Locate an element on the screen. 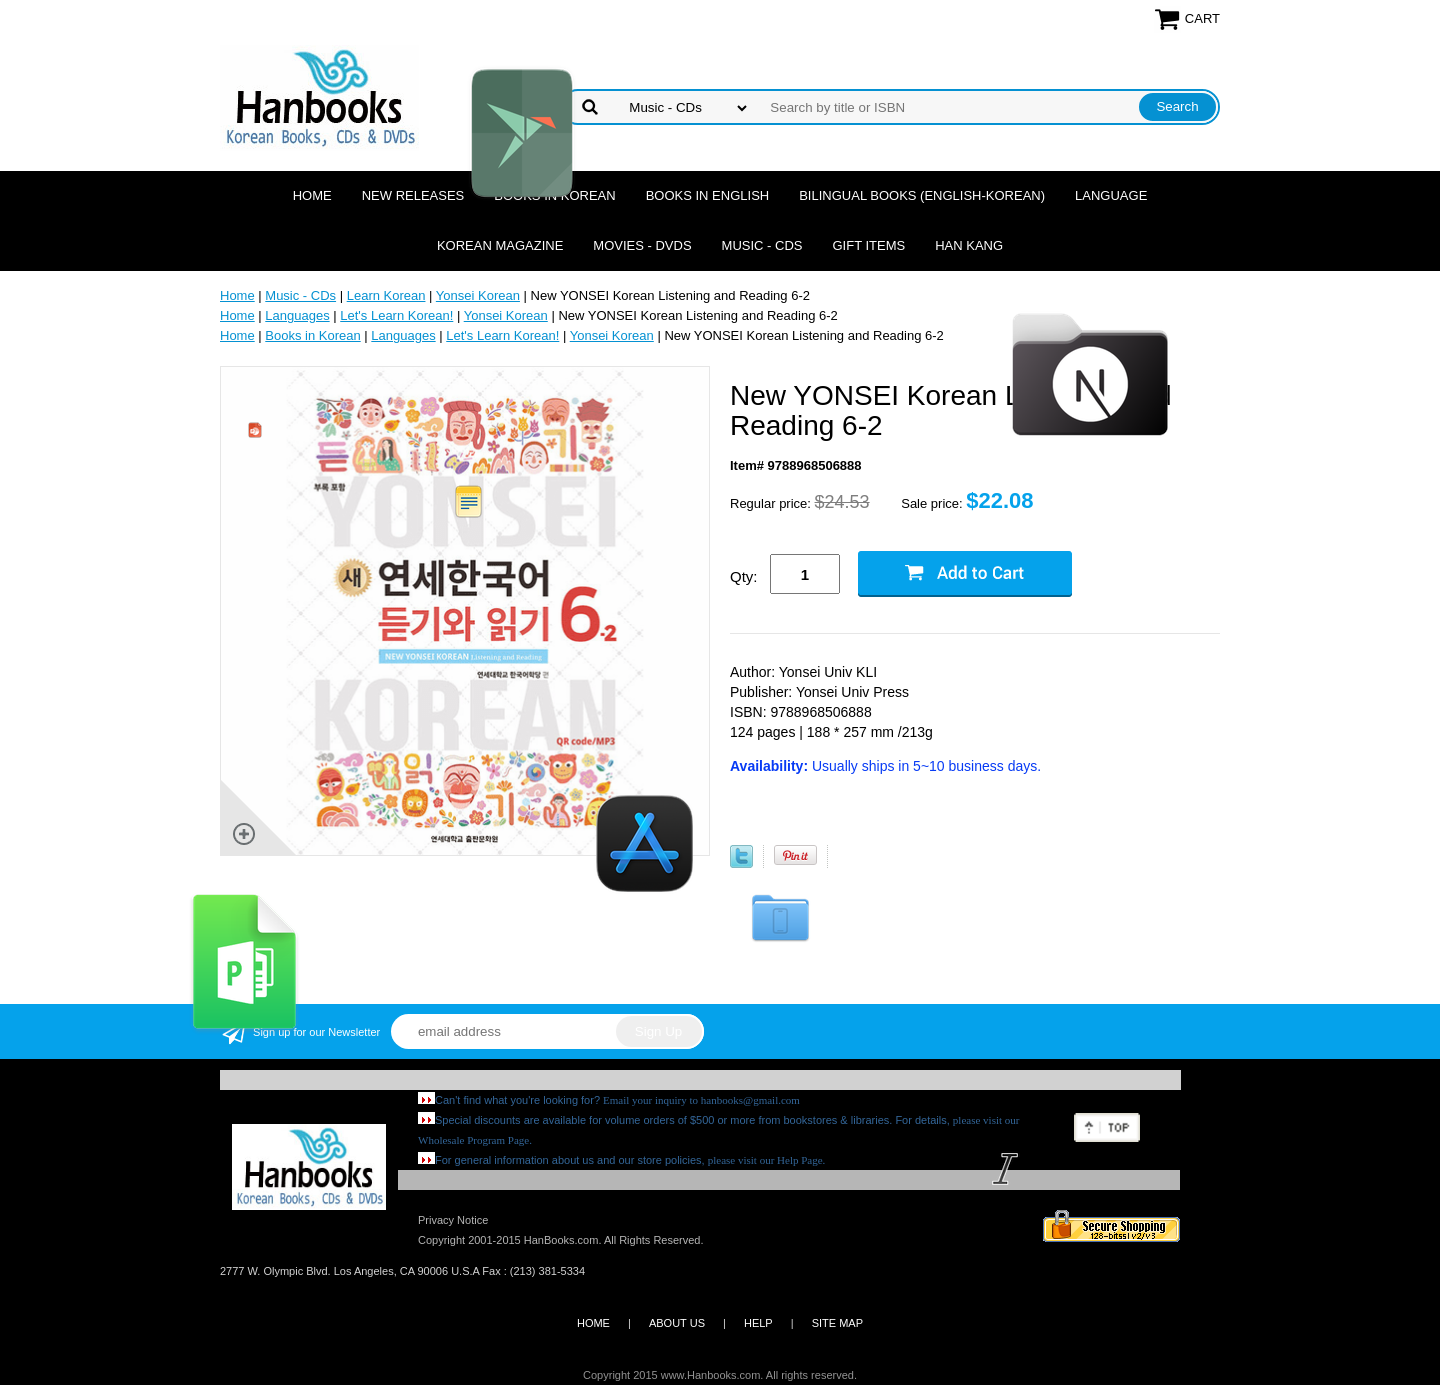 The width and height of the screenshot is (1440, 1385). open the app store connect or developer tools is located at coordinates (644, 843).